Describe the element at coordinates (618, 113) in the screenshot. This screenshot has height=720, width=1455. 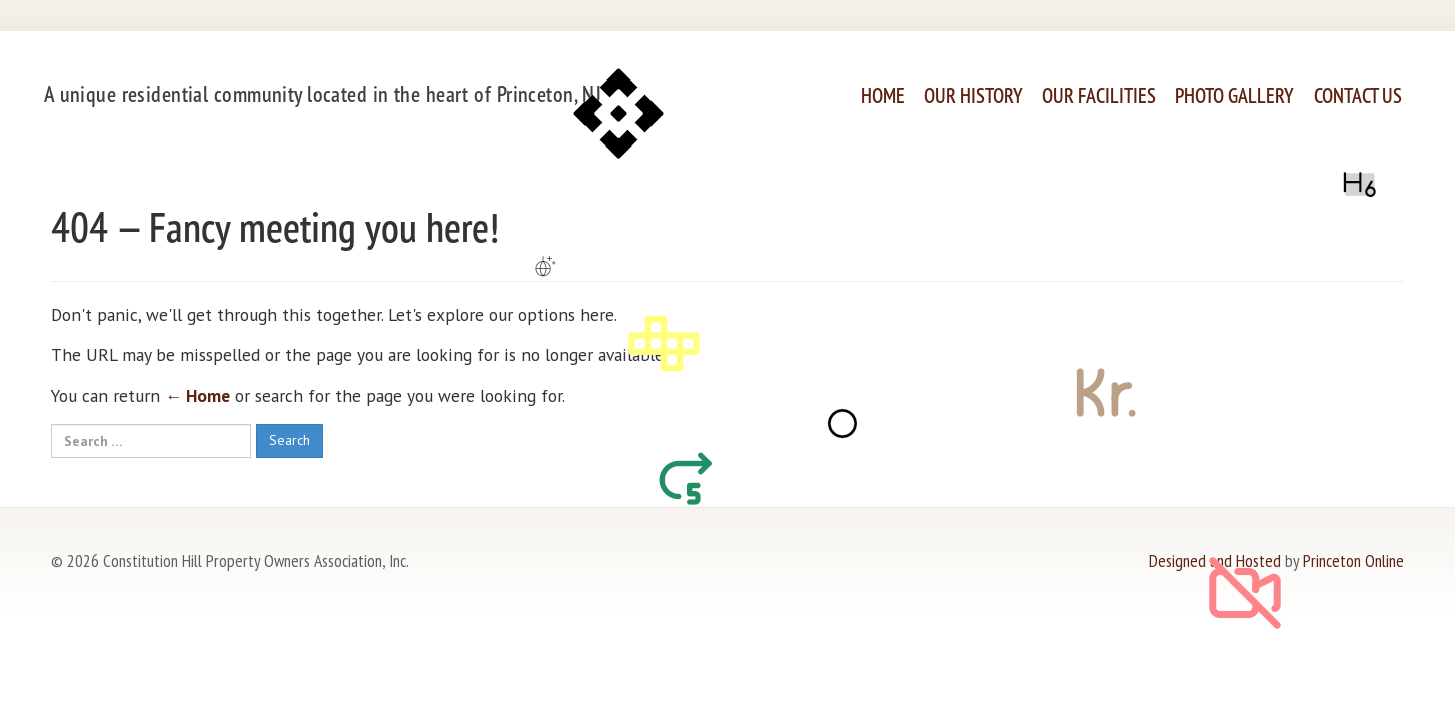
I see `access API settings or configuration` at that location.